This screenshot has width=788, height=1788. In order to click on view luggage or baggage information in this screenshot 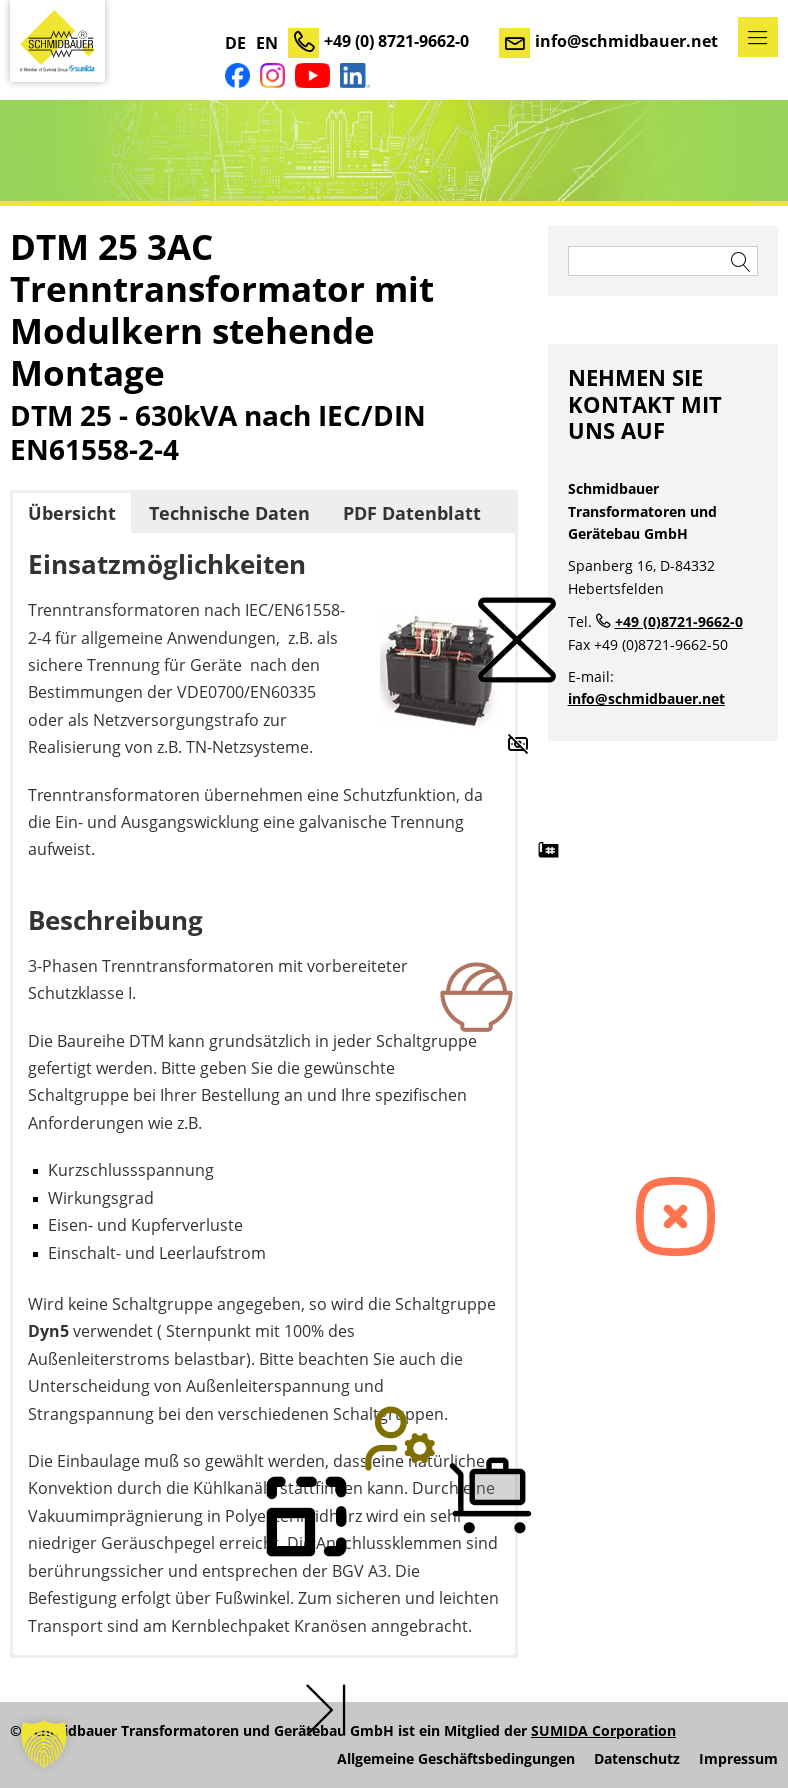, I will do `click(489, 1494)`.